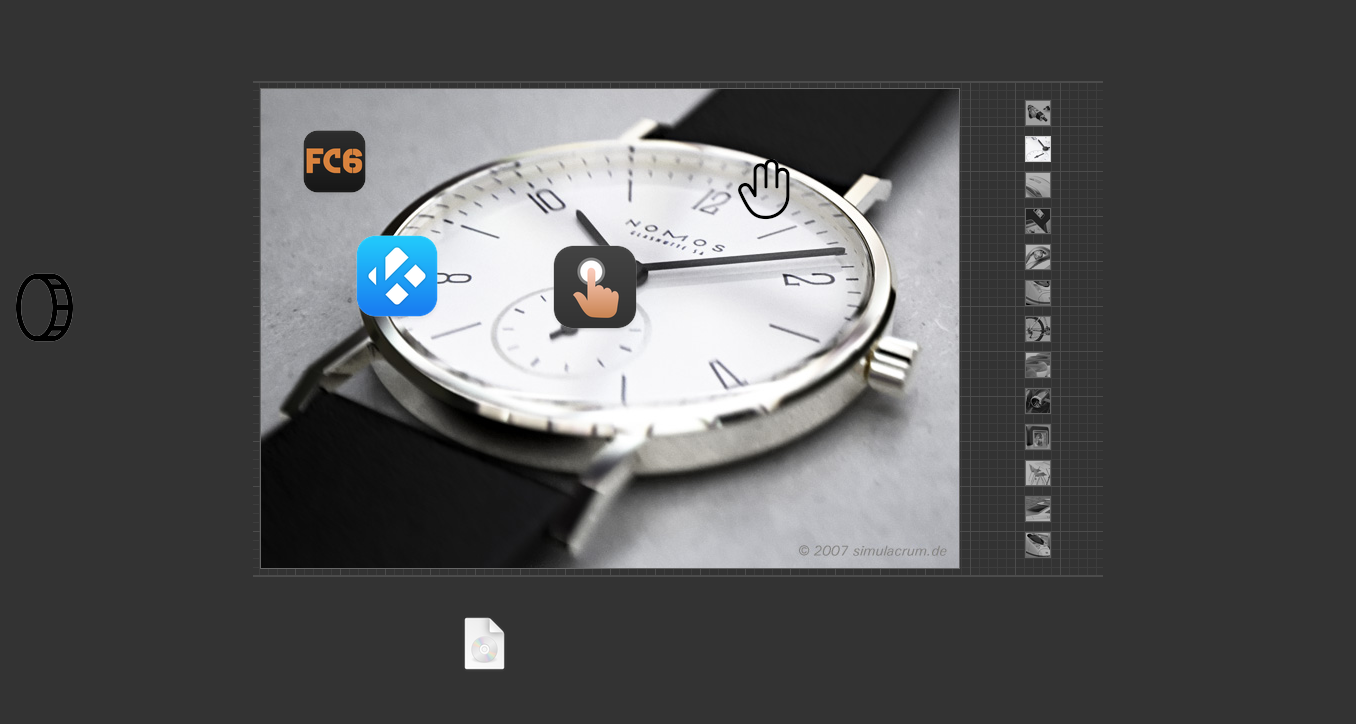 This screenshot has width=1356, height=724. I want to click on touchscreen input settings, so click(595, 287).